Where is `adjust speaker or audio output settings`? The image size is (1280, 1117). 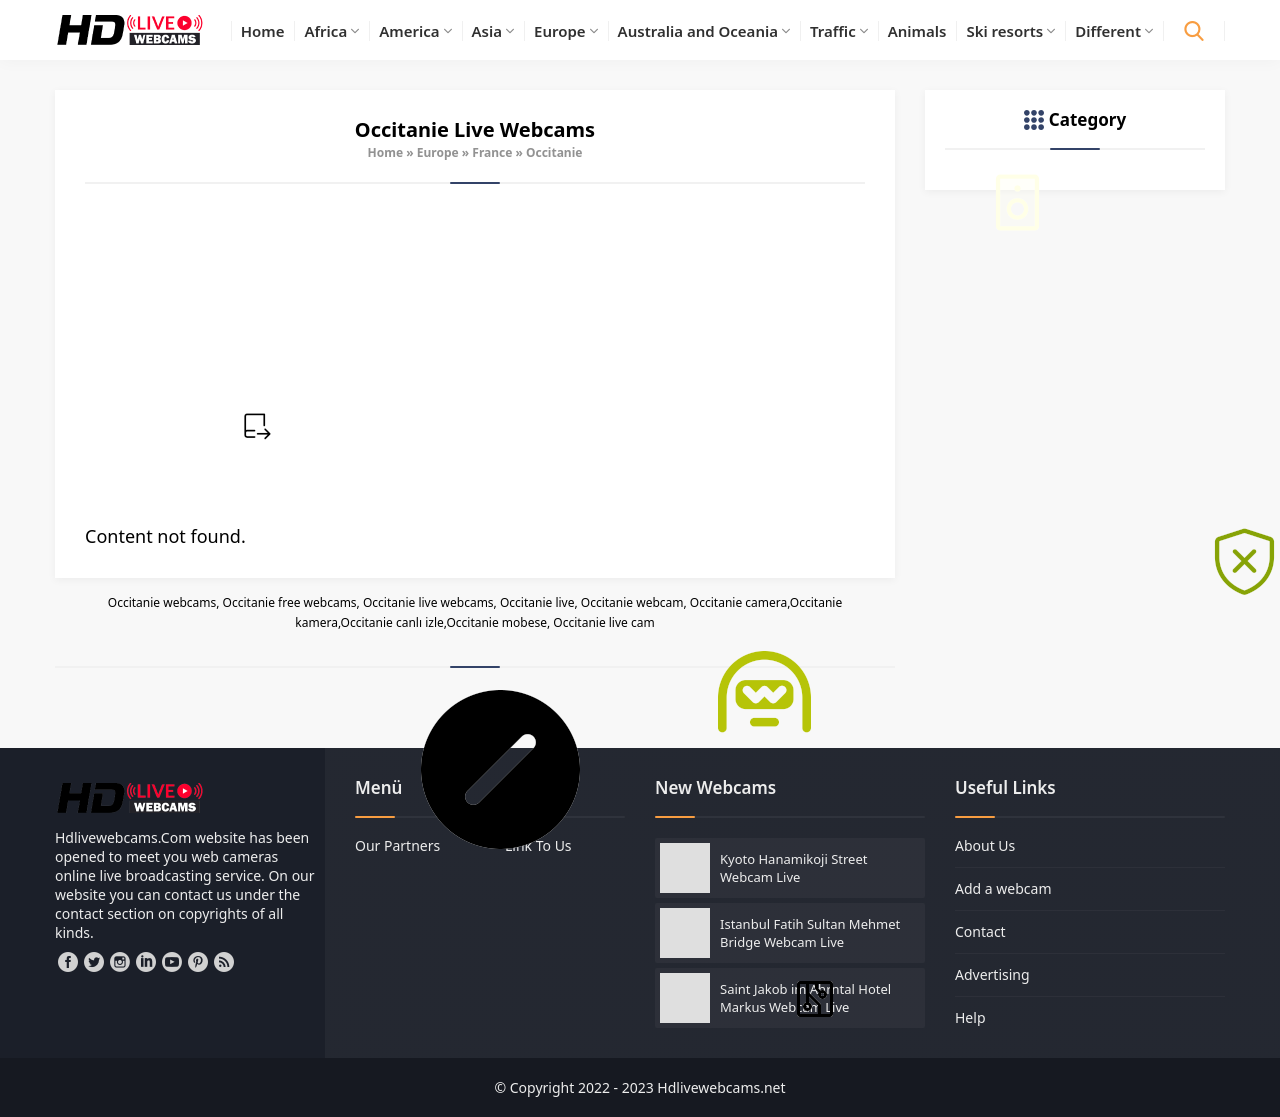
adjust speaker or audio output settings is located at coordinates (1017, 202).